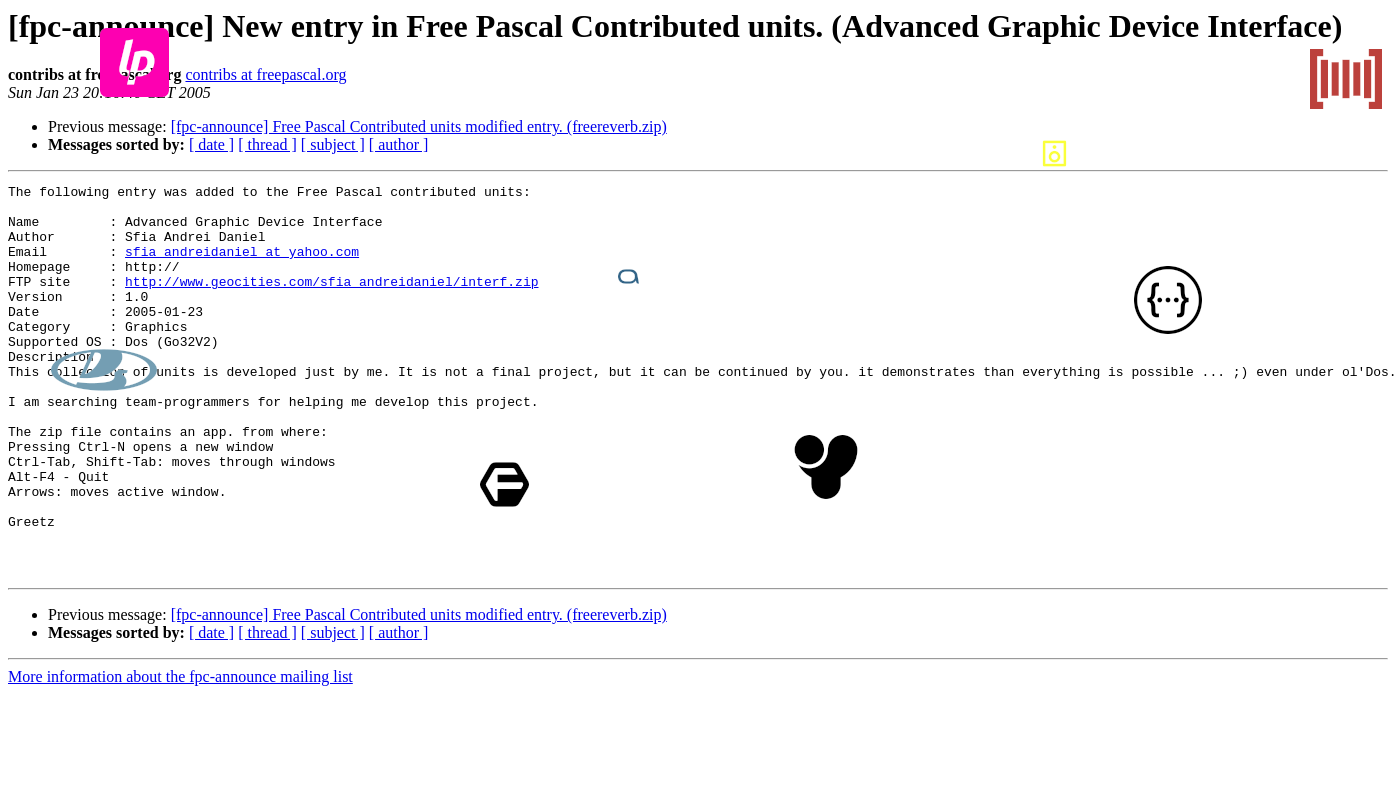 Image resolution: width=1396 pixels, height=809 pixels. What do you see at coordinates (504, 484) in the screenshot?
I see `open floorp browser` at bounding box center [504, 484].